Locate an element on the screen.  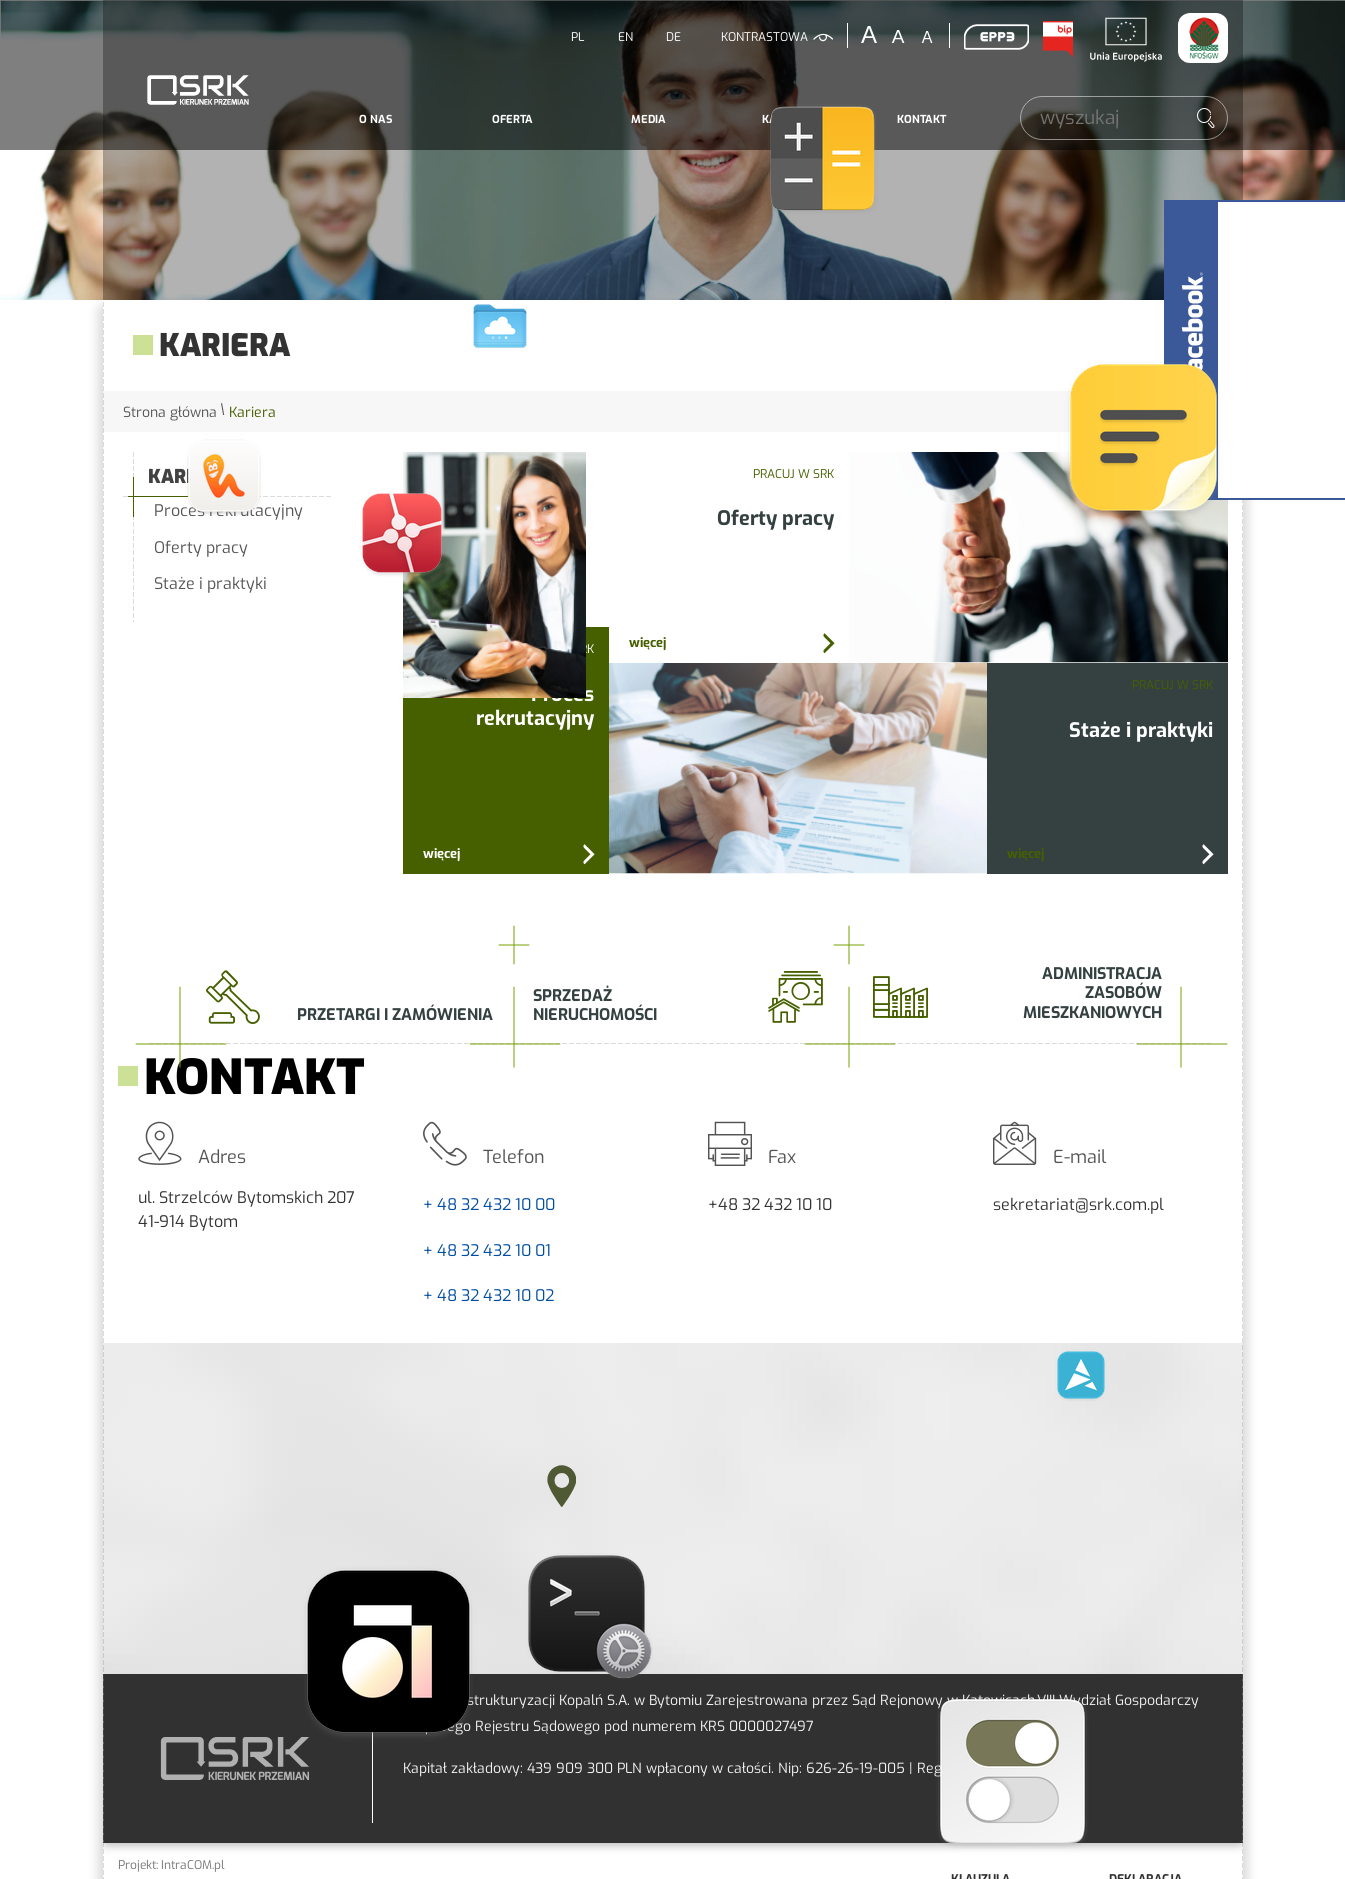
open the calculator app is located at coordinates (822, 158).